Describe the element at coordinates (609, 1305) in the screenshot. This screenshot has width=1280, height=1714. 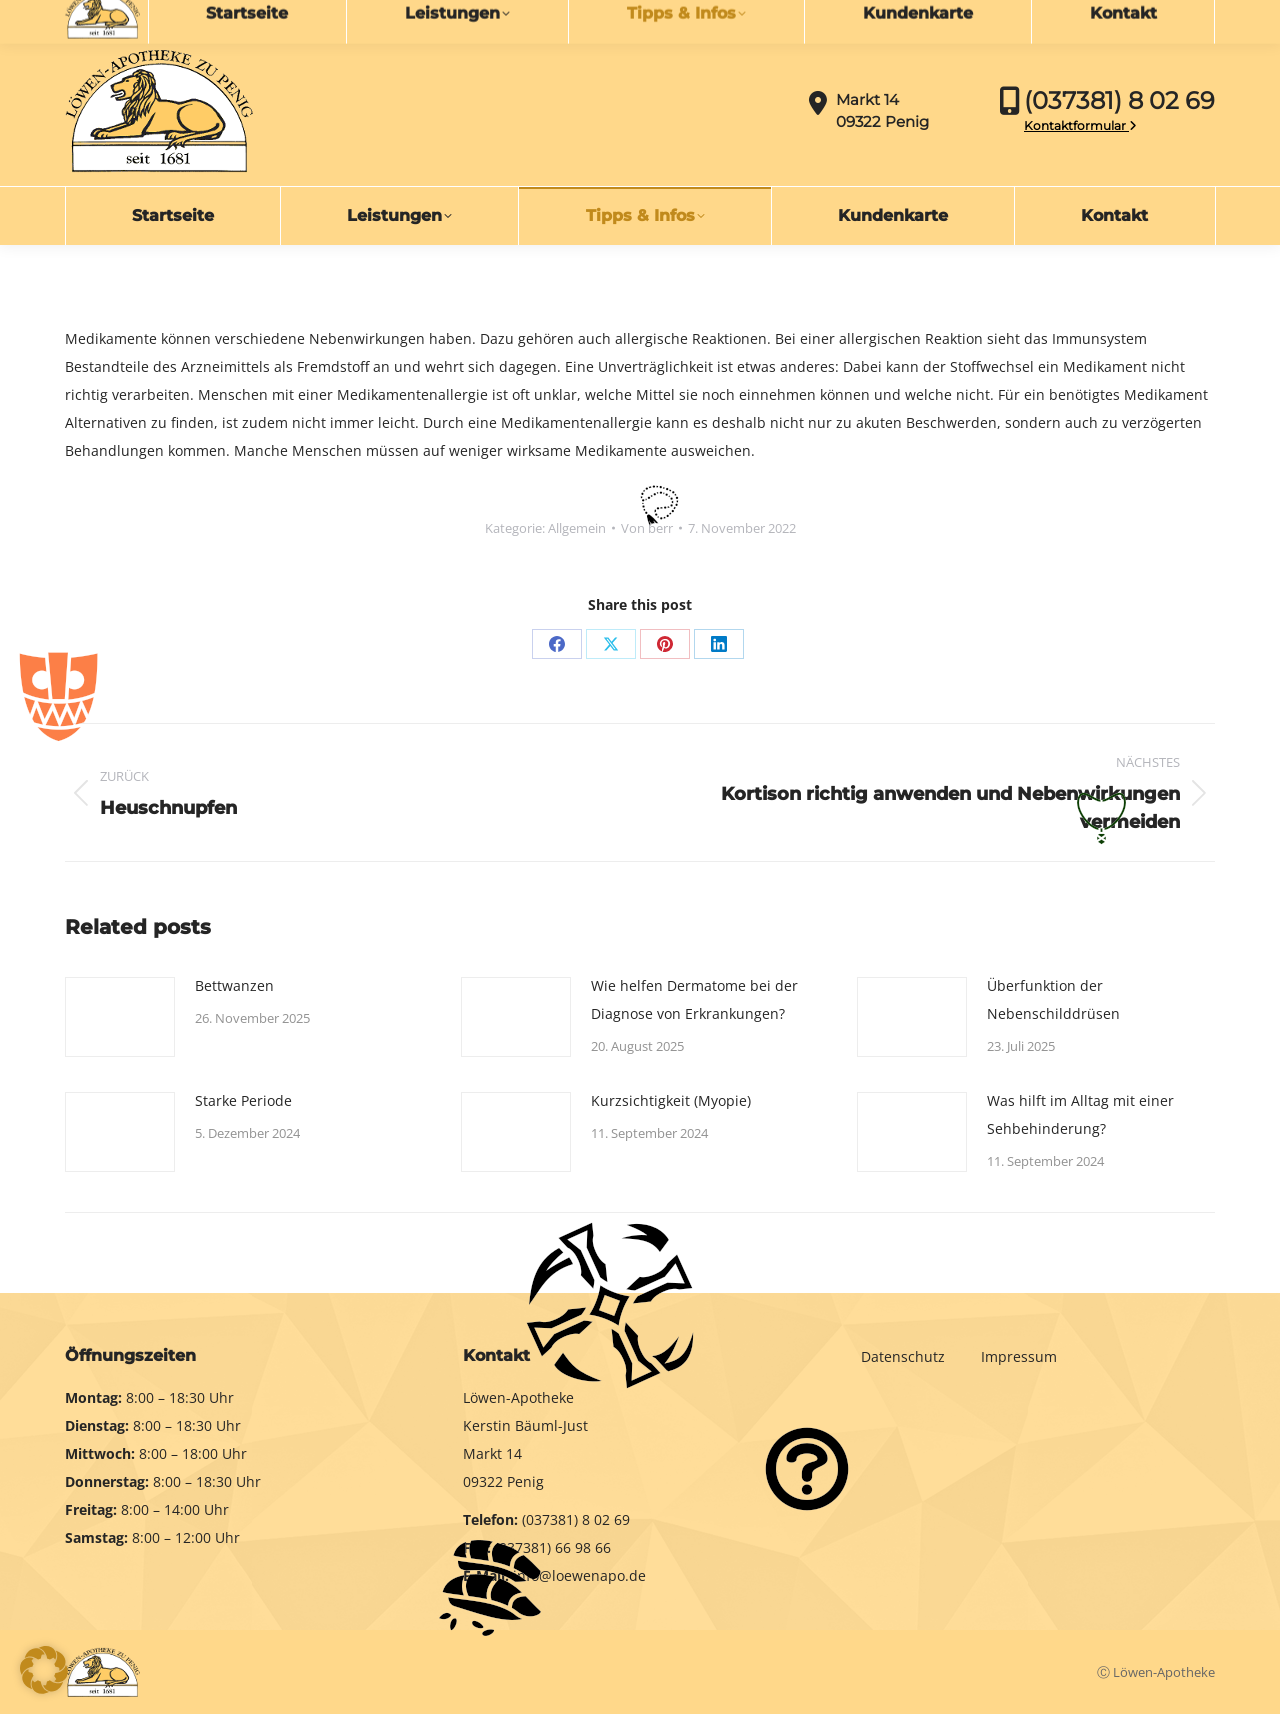
I see `indicates a returning or cyclical action` at that location.